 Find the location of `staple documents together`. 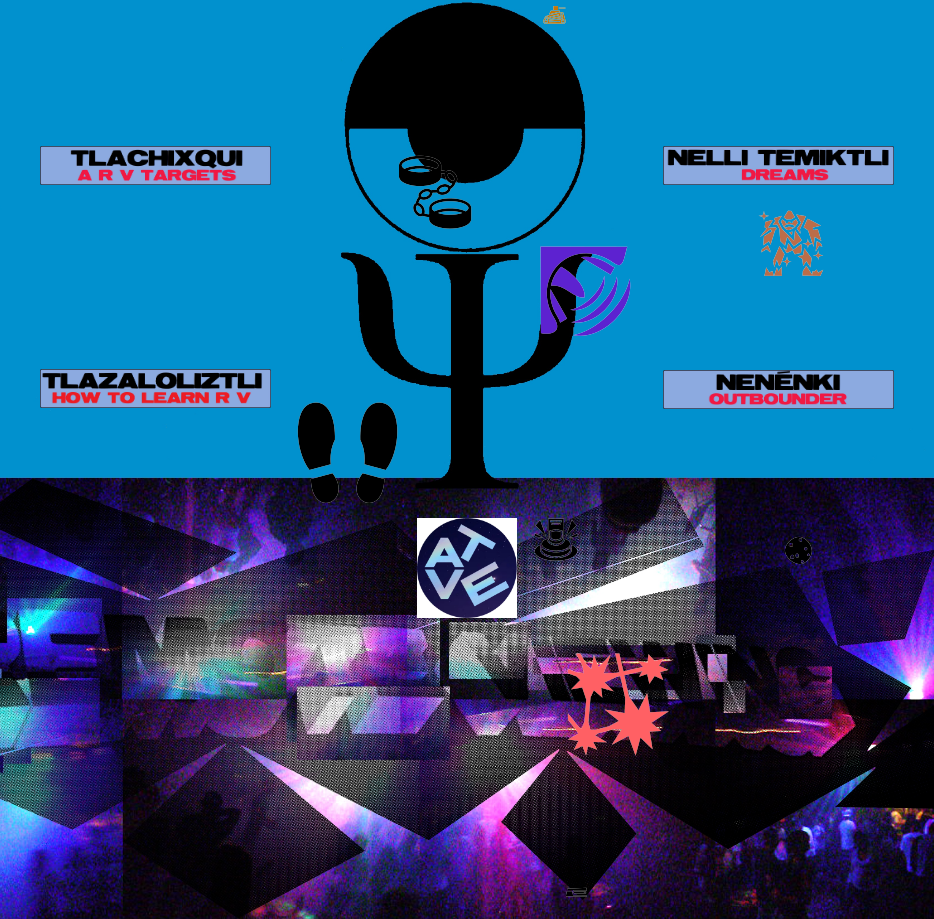

staple documents together is located at coordinates (576, 890).